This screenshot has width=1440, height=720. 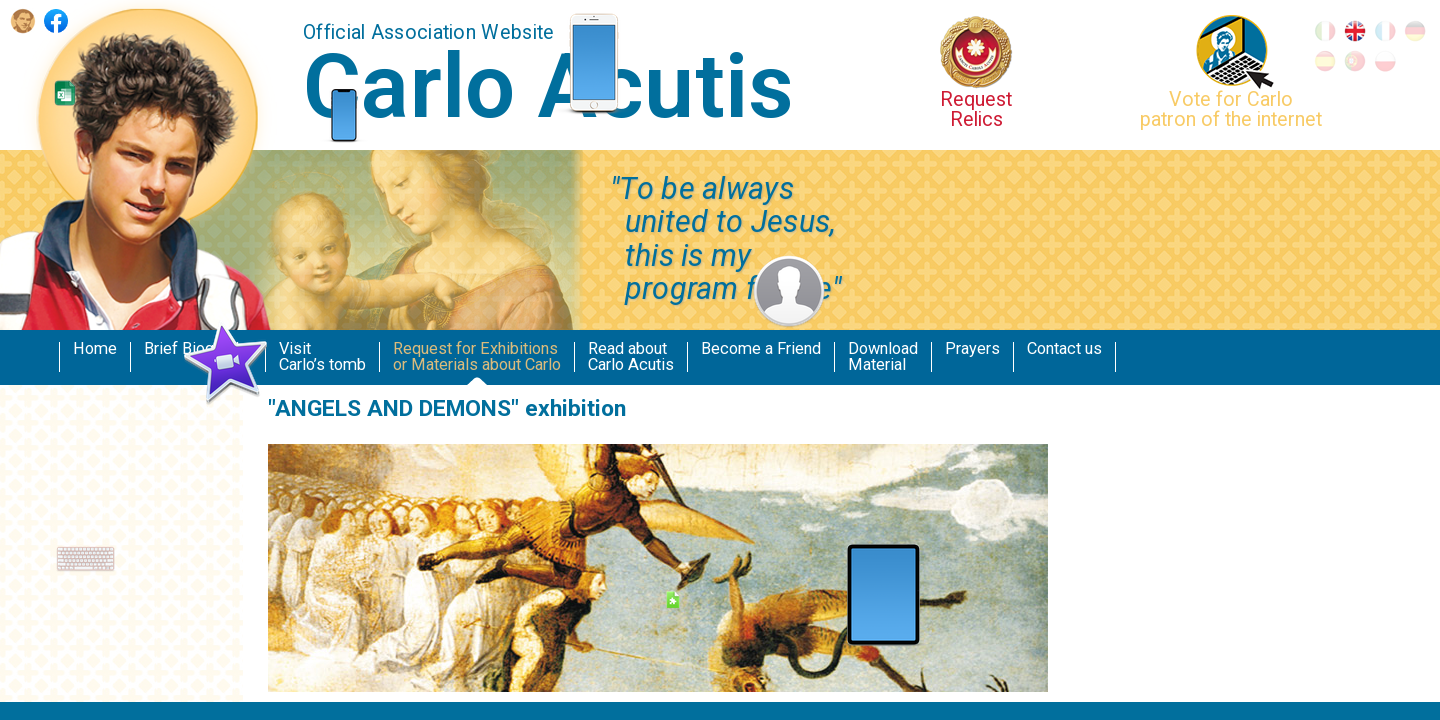 I want to click on open iMovie video editing application, so click(x=225, y=362).